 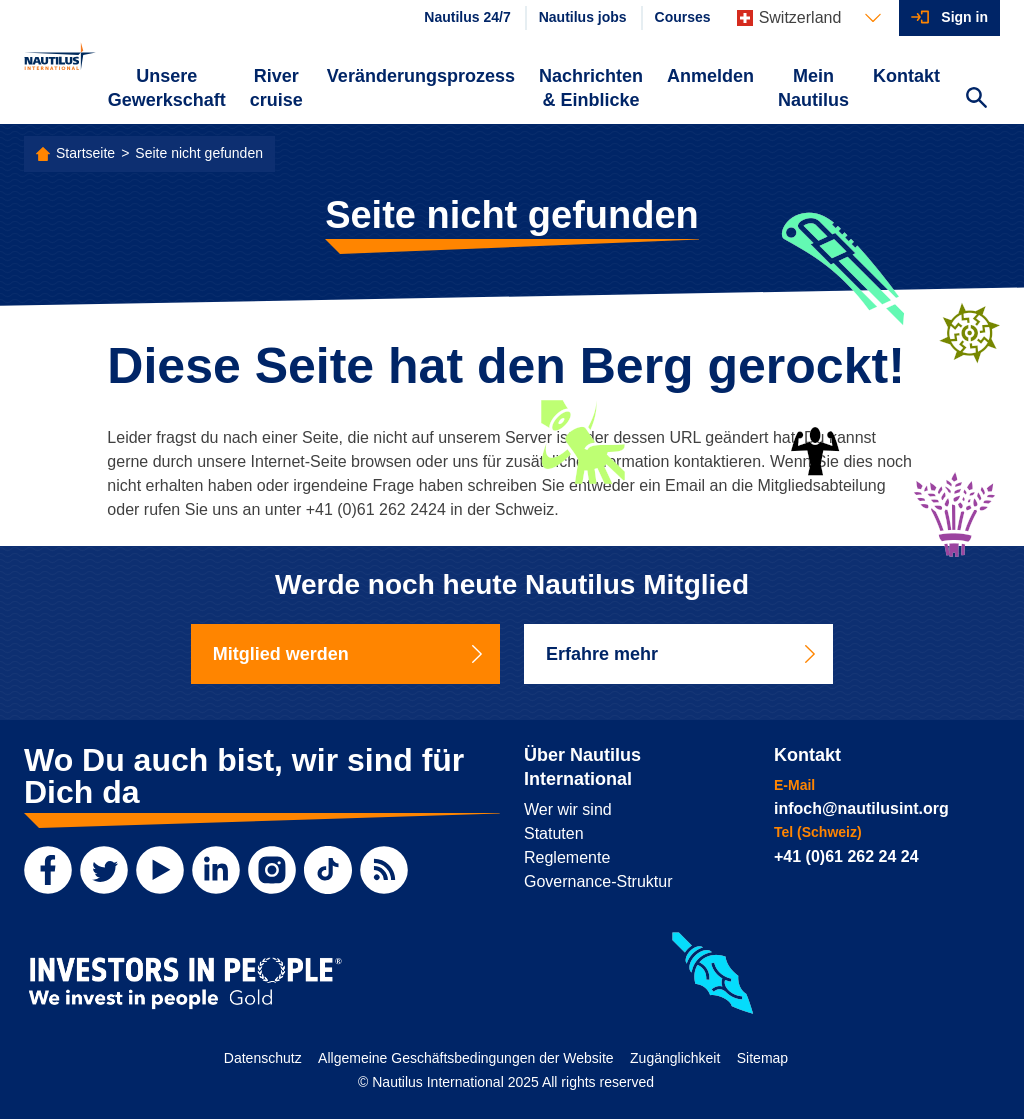 I want to click on indicates strength or power attribute, so click(x=815, y=451).